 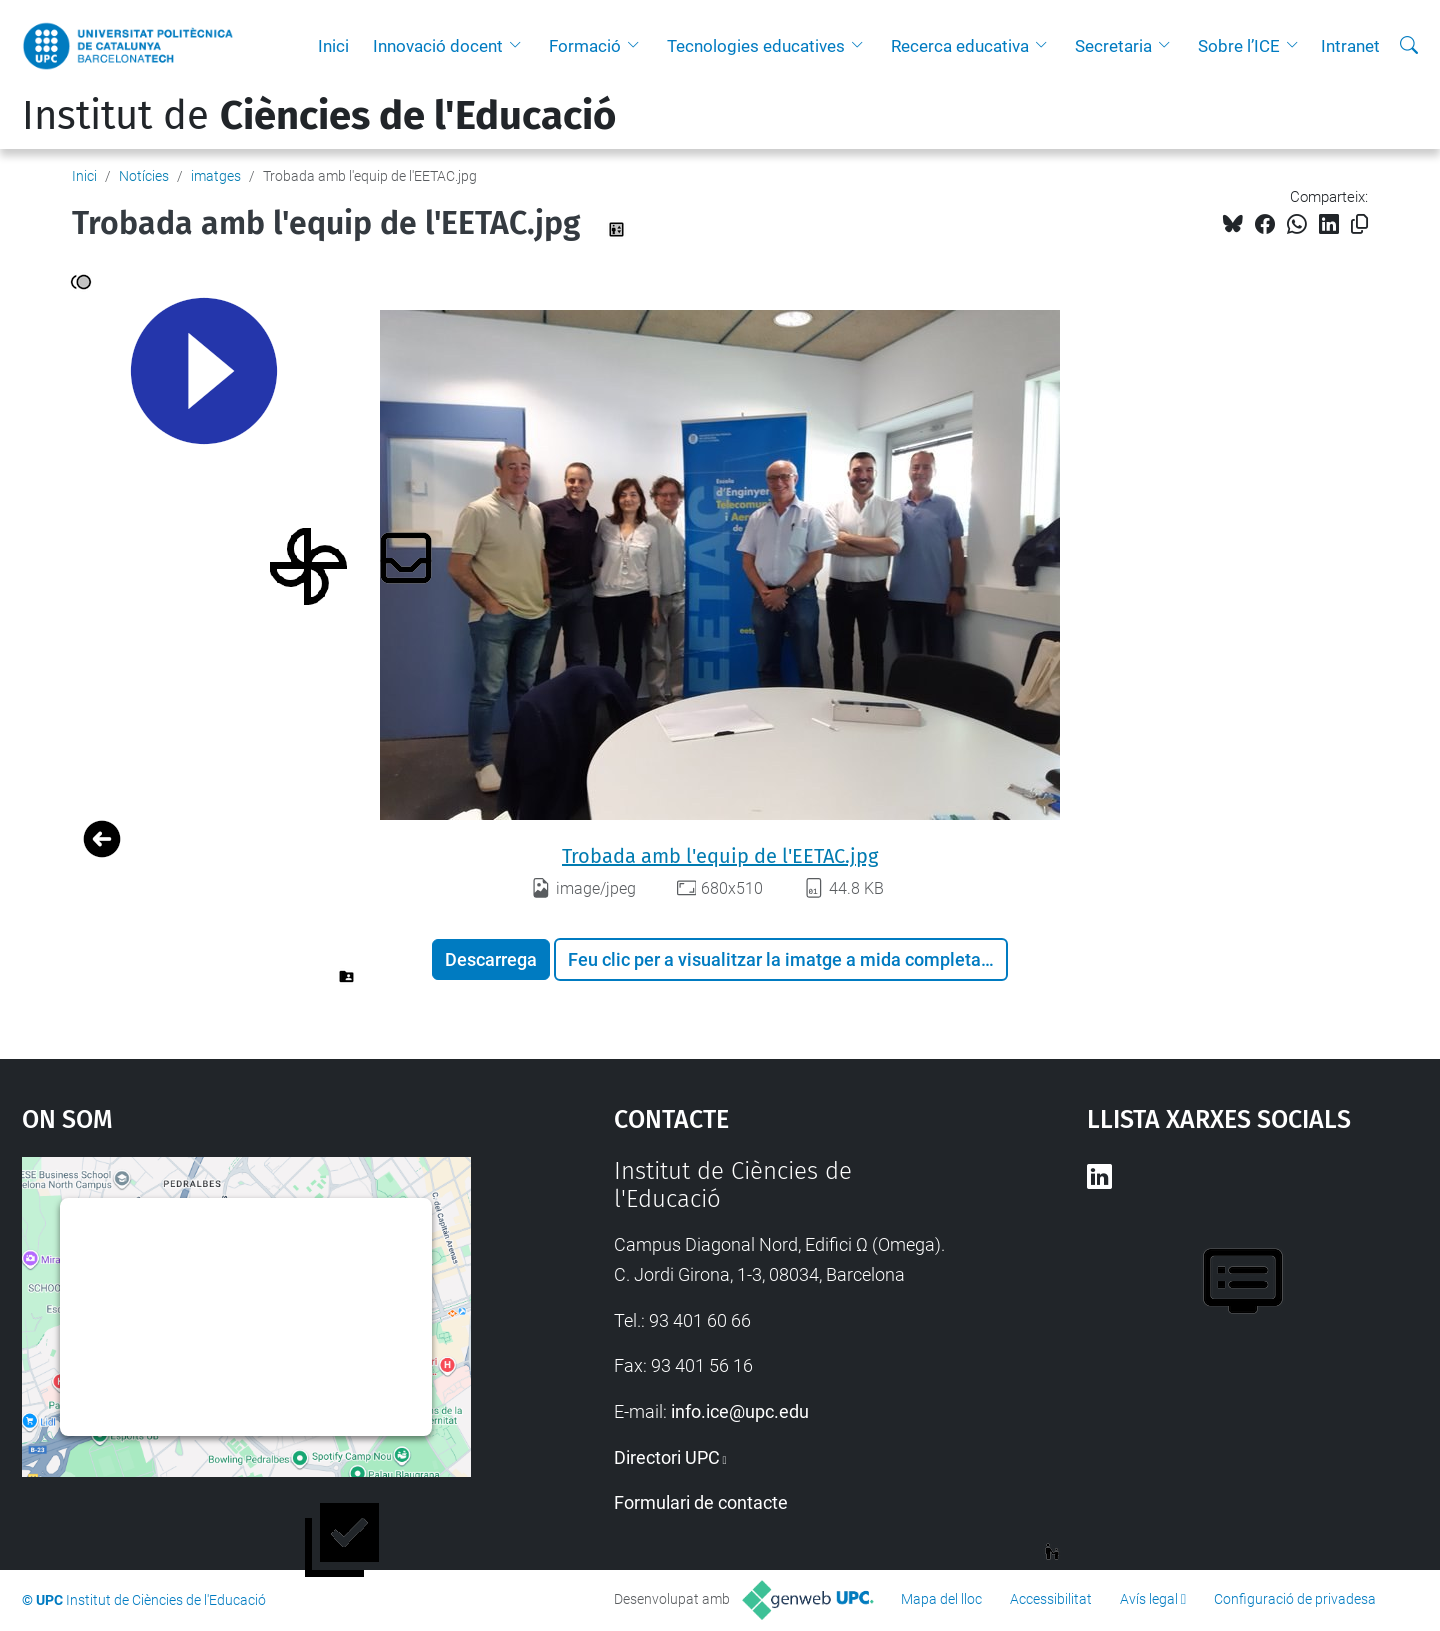 I want to click on go back to the previous screen, so click(x=102, y=839).